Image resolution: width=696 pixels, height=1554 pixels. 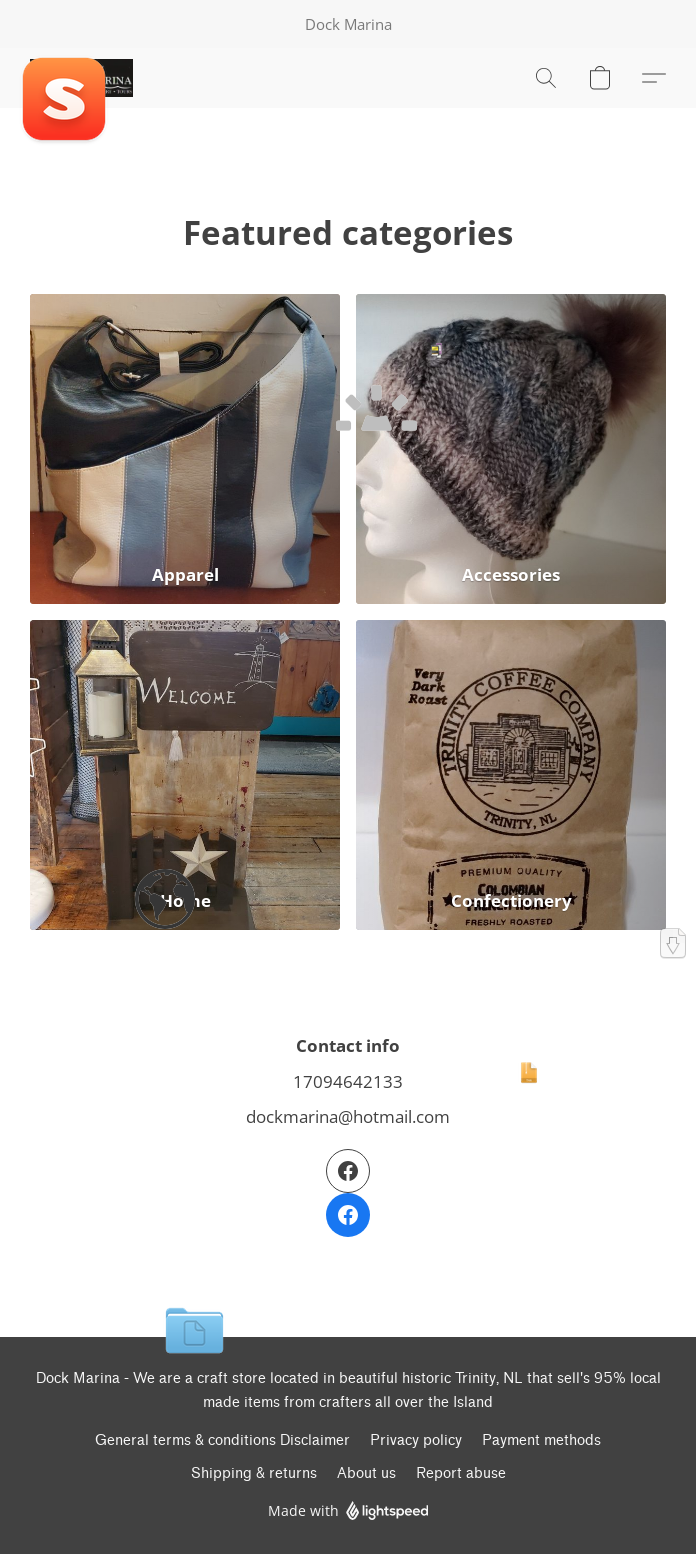 What do you see at coordinates (529, 1073) in the screenshot?
I see `a compressed archive file in THA format` at bounding box center [529, 1073].